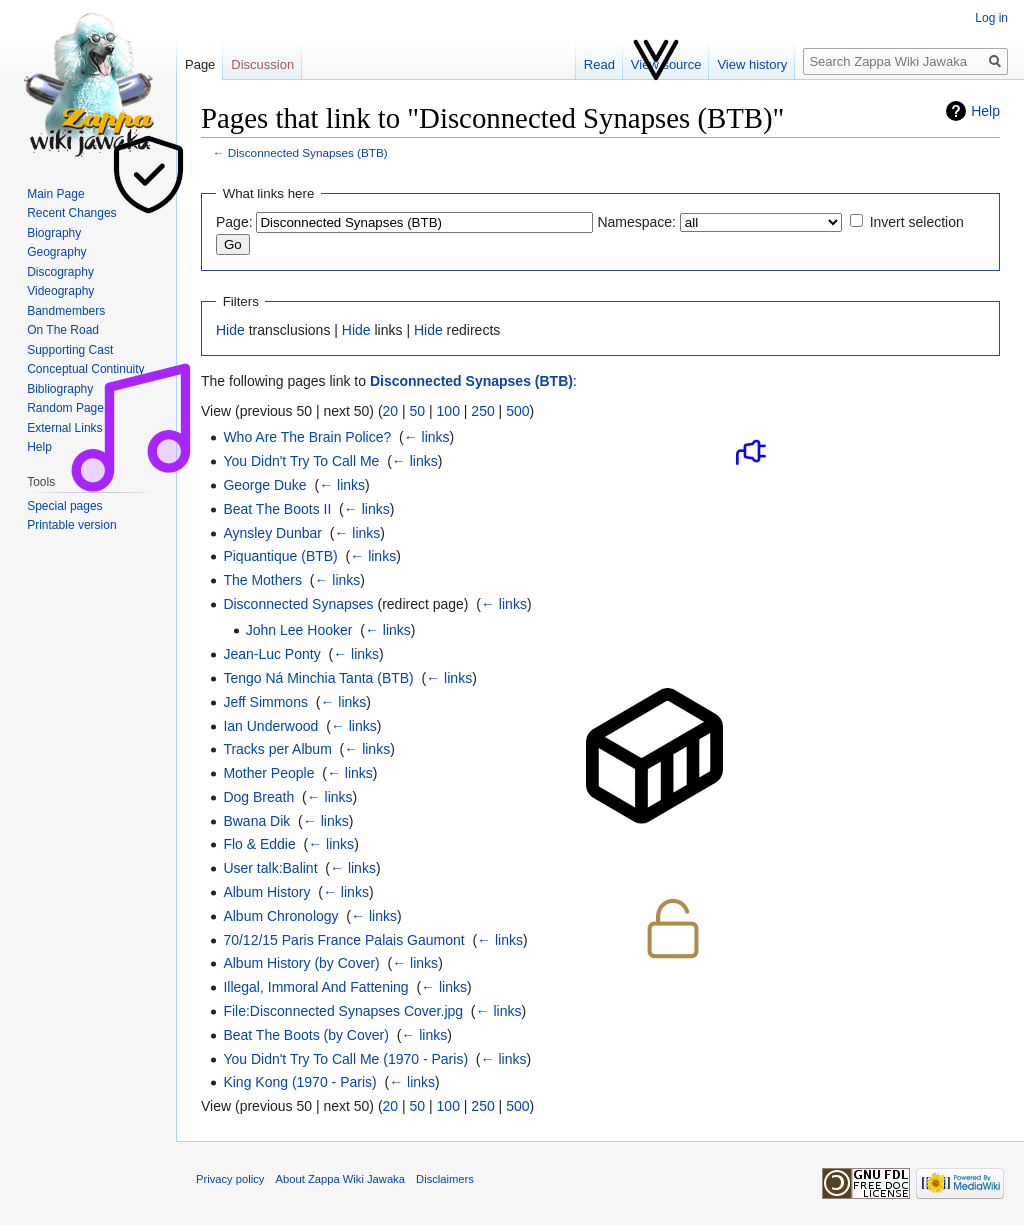  What do you see at coordinates (751, 452) in the screenshot?
I see `connect to a power source or external device` at bounding box center [751, 452].